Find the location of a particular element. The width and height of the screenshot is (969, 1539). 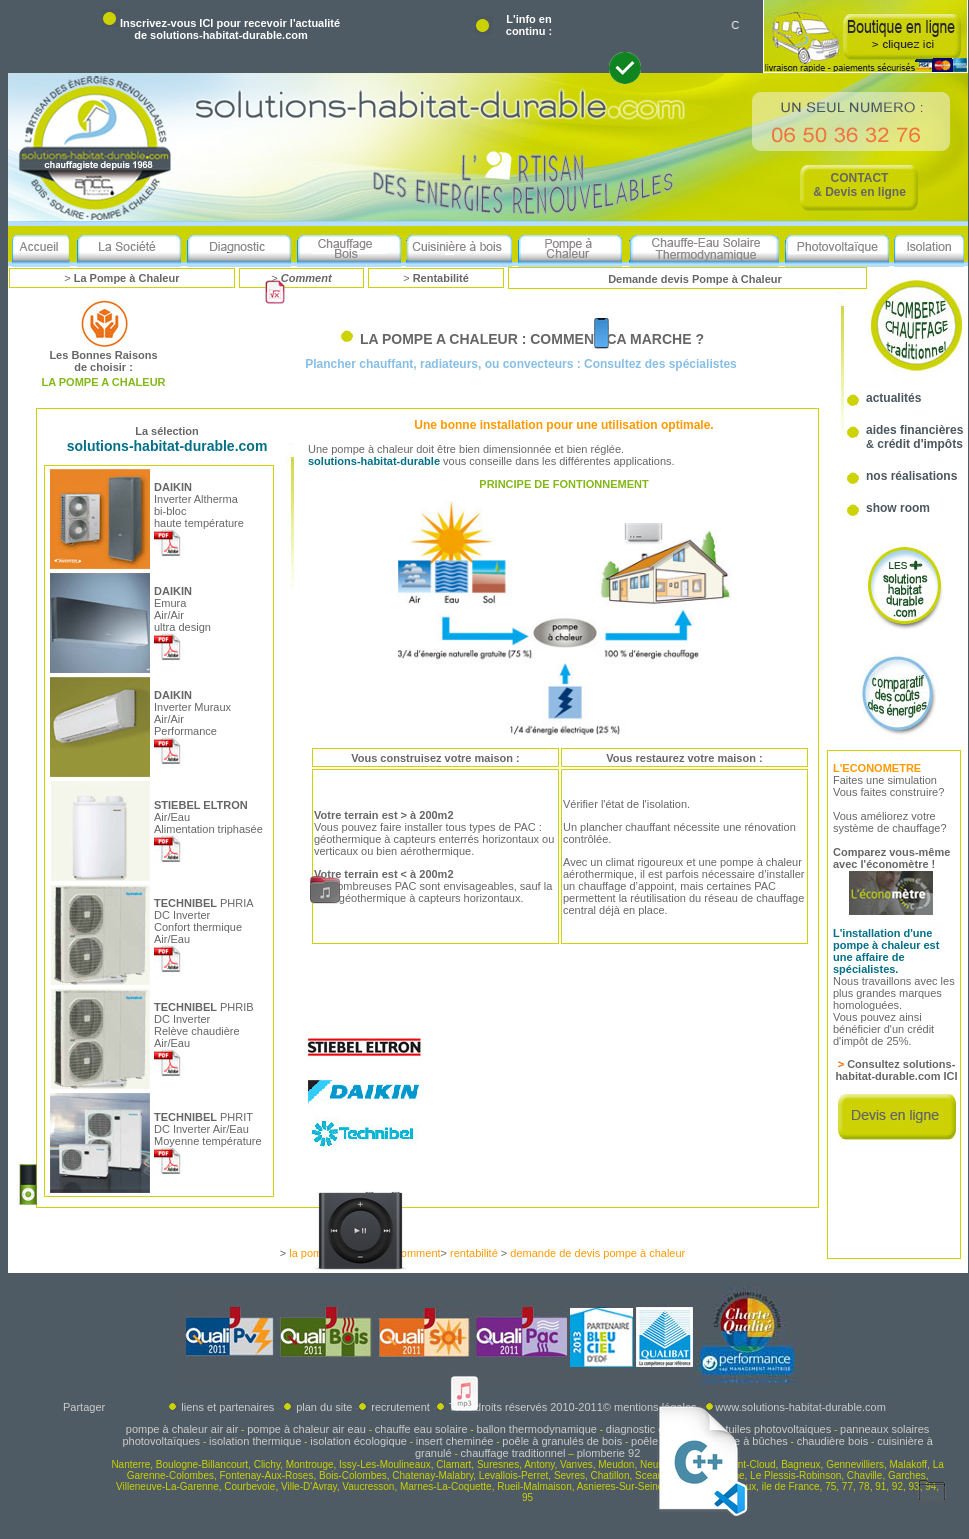

mac studio desktop computer is located at coordinates (643, 531).